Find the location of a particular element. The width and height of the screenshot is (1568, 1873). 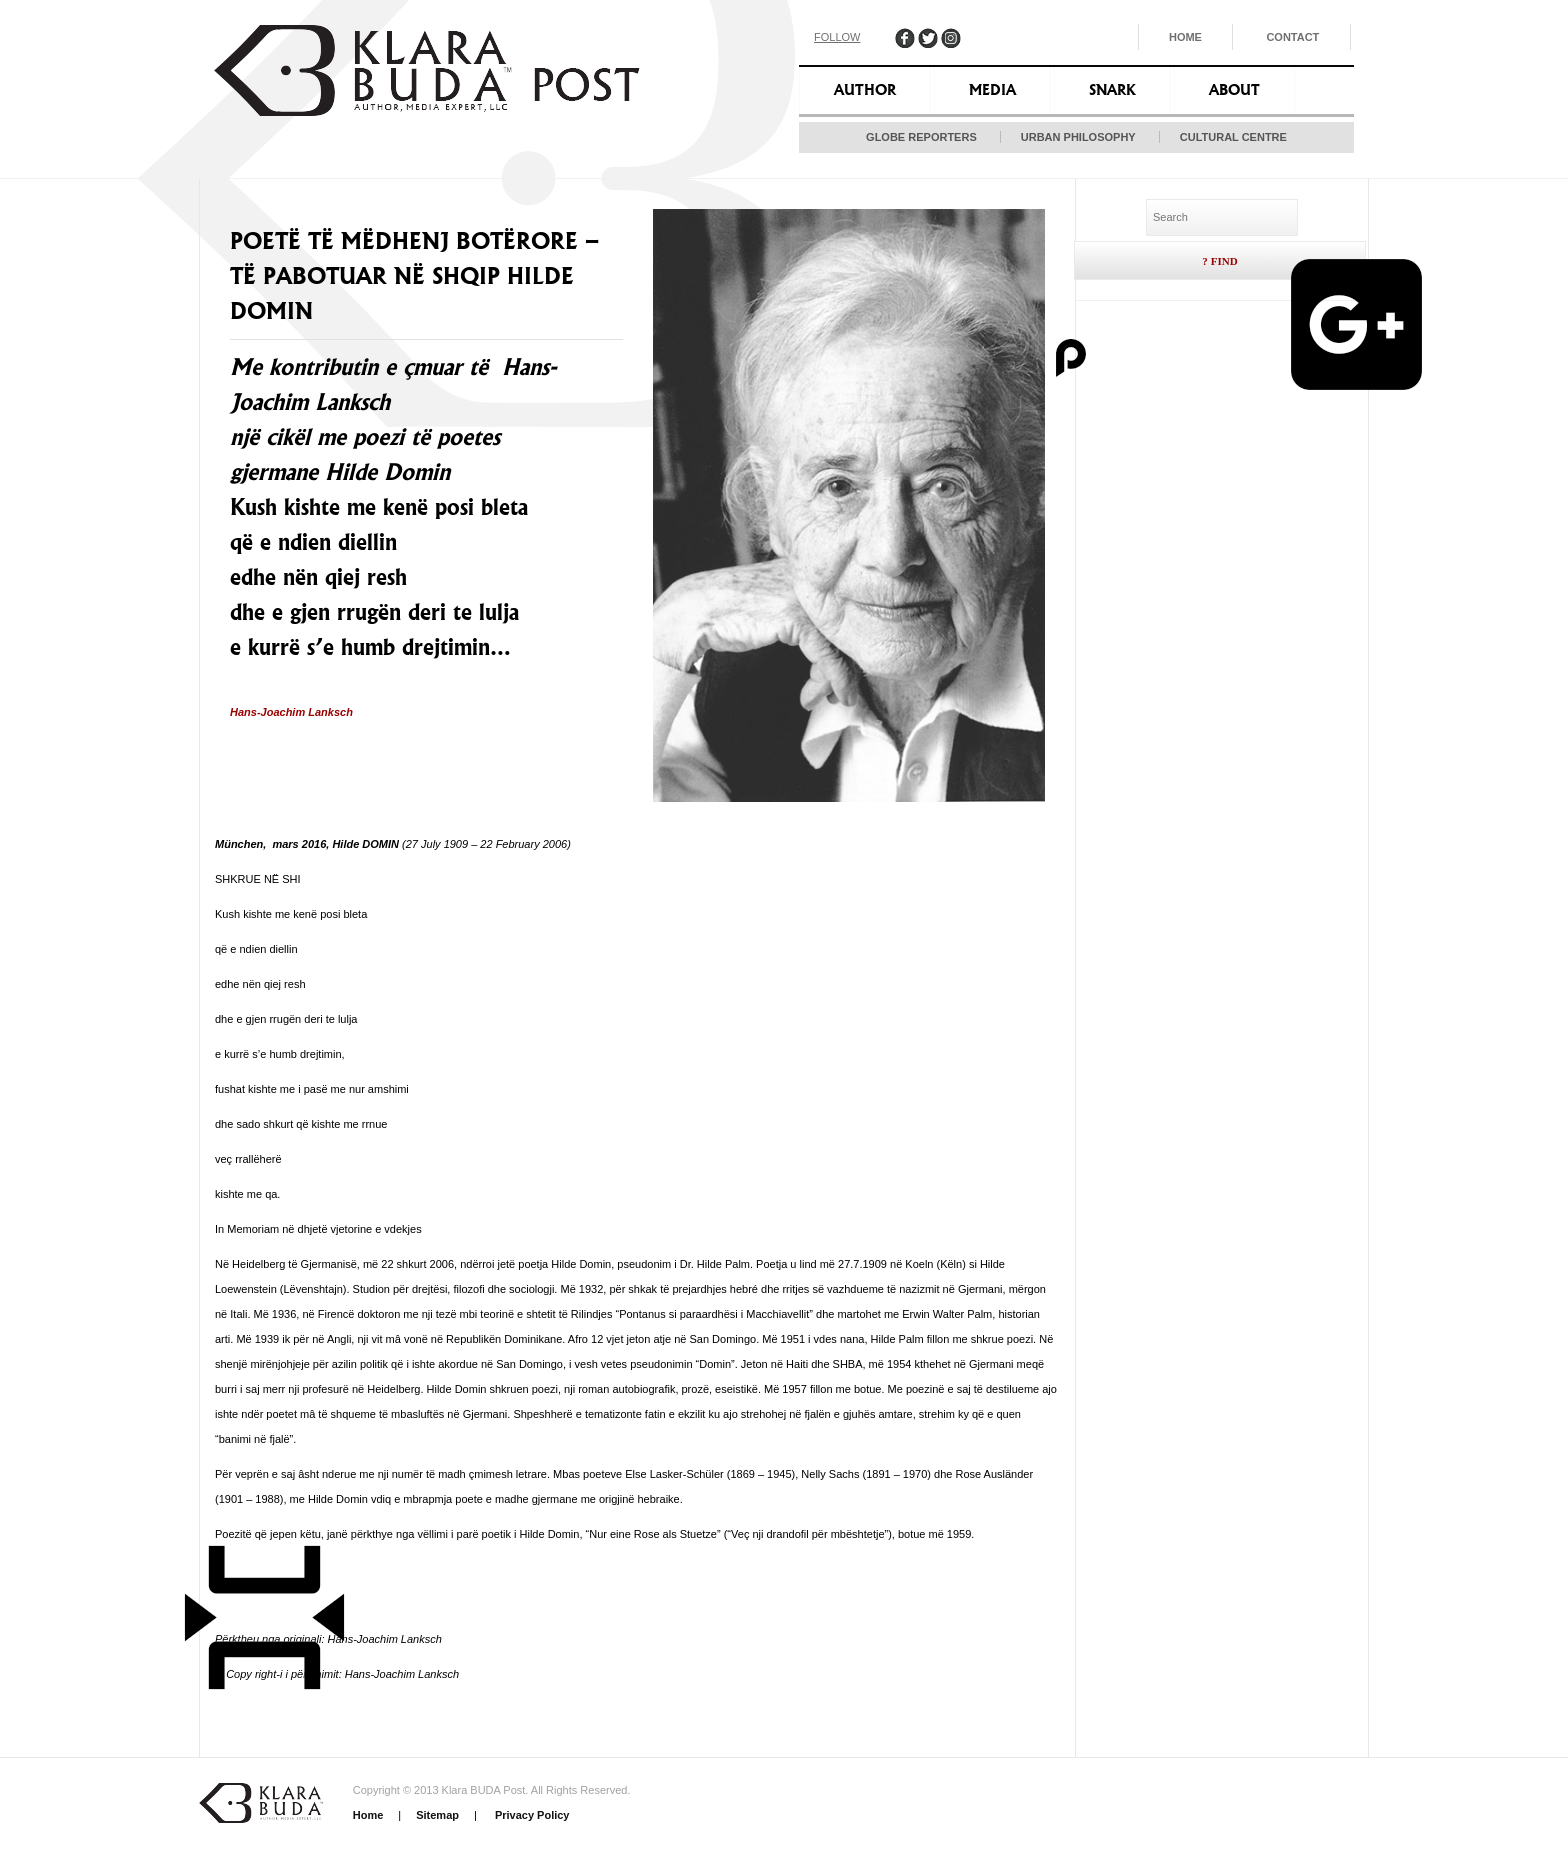

google+ social media link is located at coordinates (1356, 324).